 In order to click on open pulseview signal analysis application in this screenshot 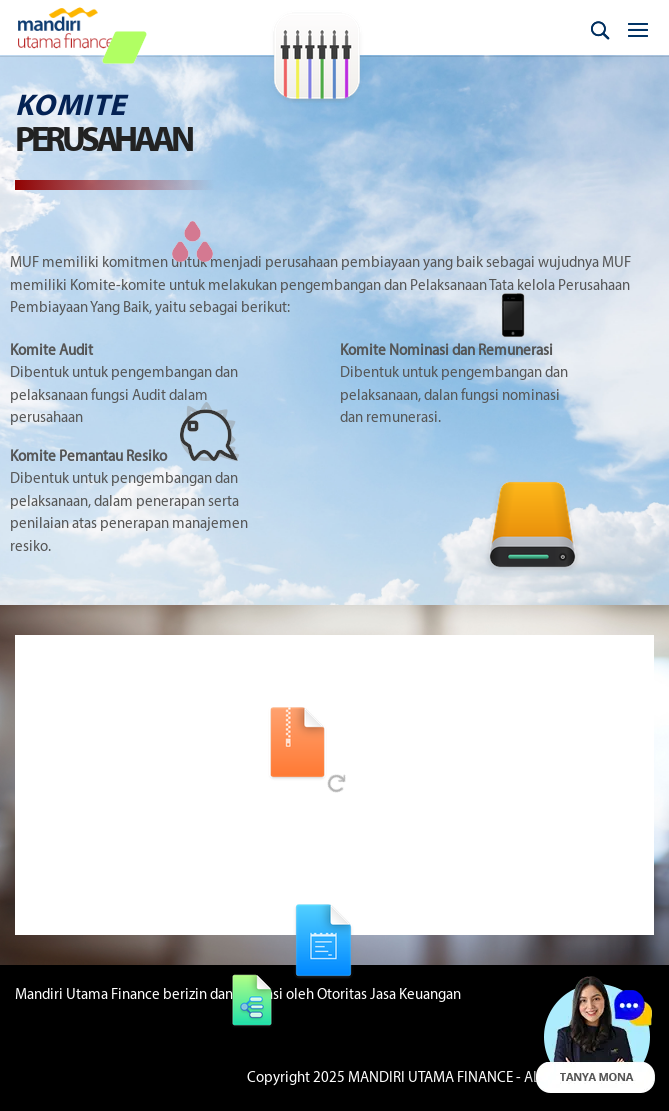, I will do `click(316, 55)`.